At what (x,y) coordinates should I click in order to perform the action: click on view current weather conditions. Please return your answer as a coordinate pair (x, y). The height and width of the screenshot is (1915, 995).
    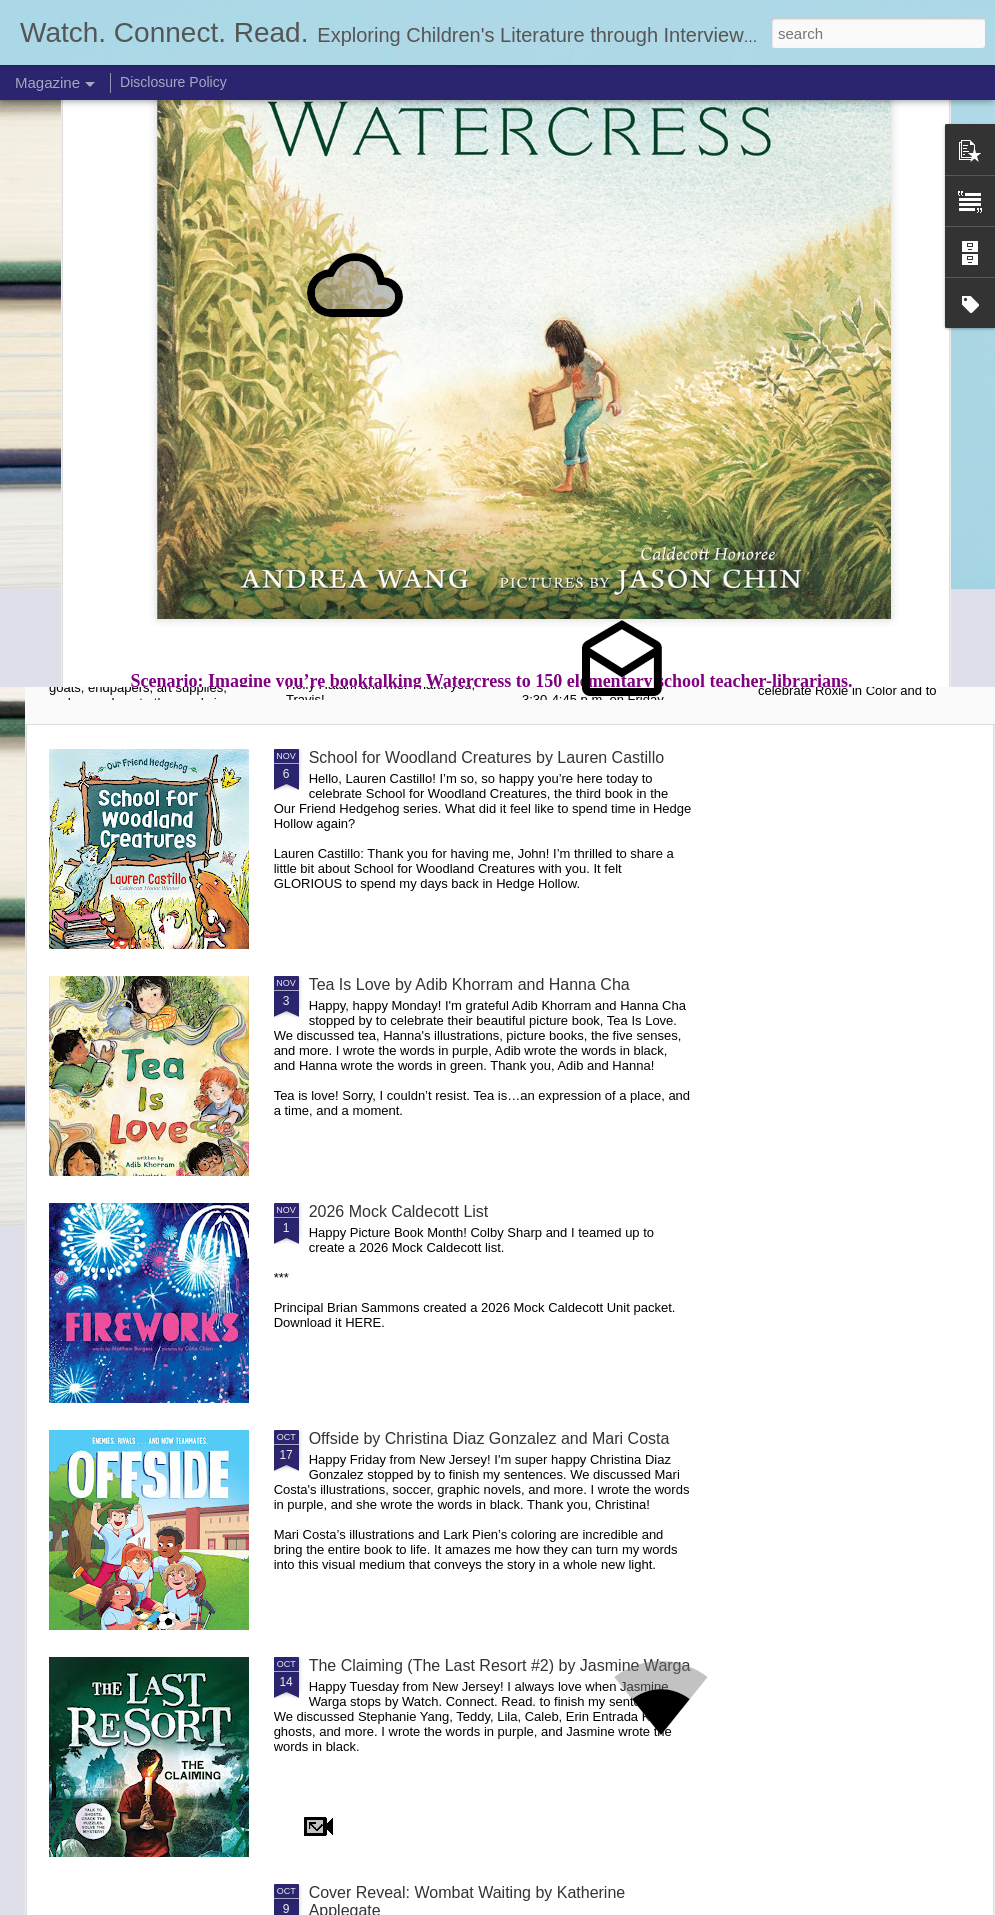
    Looking at the image, I should click on (355, 285).